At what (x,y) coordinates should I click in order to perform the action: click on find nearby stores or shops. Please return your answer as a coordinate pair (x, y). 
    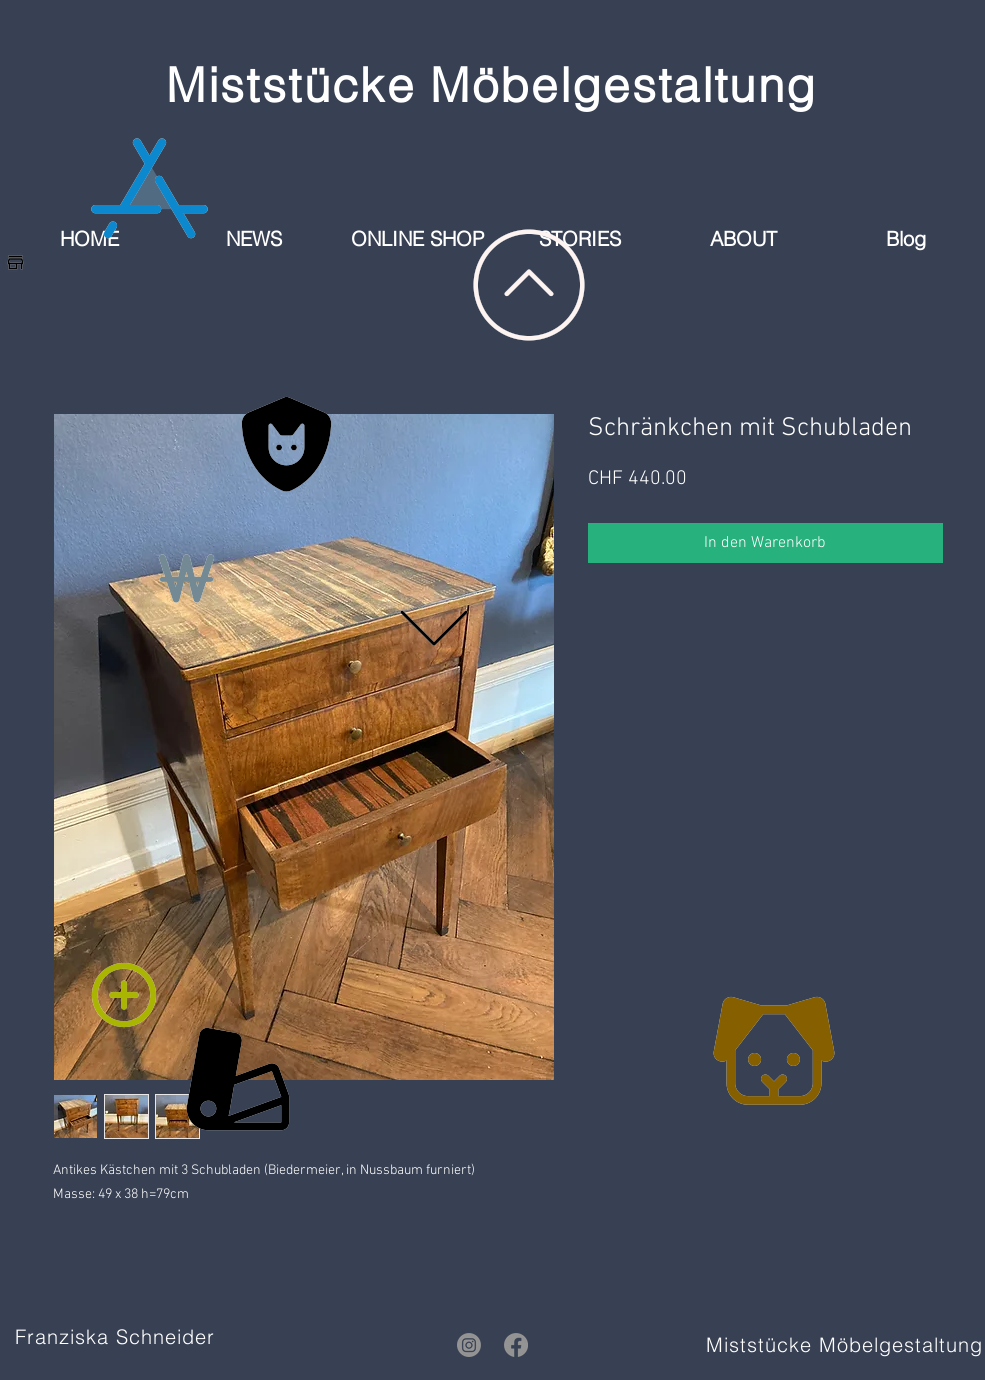
    Looking at the image, I should click on (15, 262).